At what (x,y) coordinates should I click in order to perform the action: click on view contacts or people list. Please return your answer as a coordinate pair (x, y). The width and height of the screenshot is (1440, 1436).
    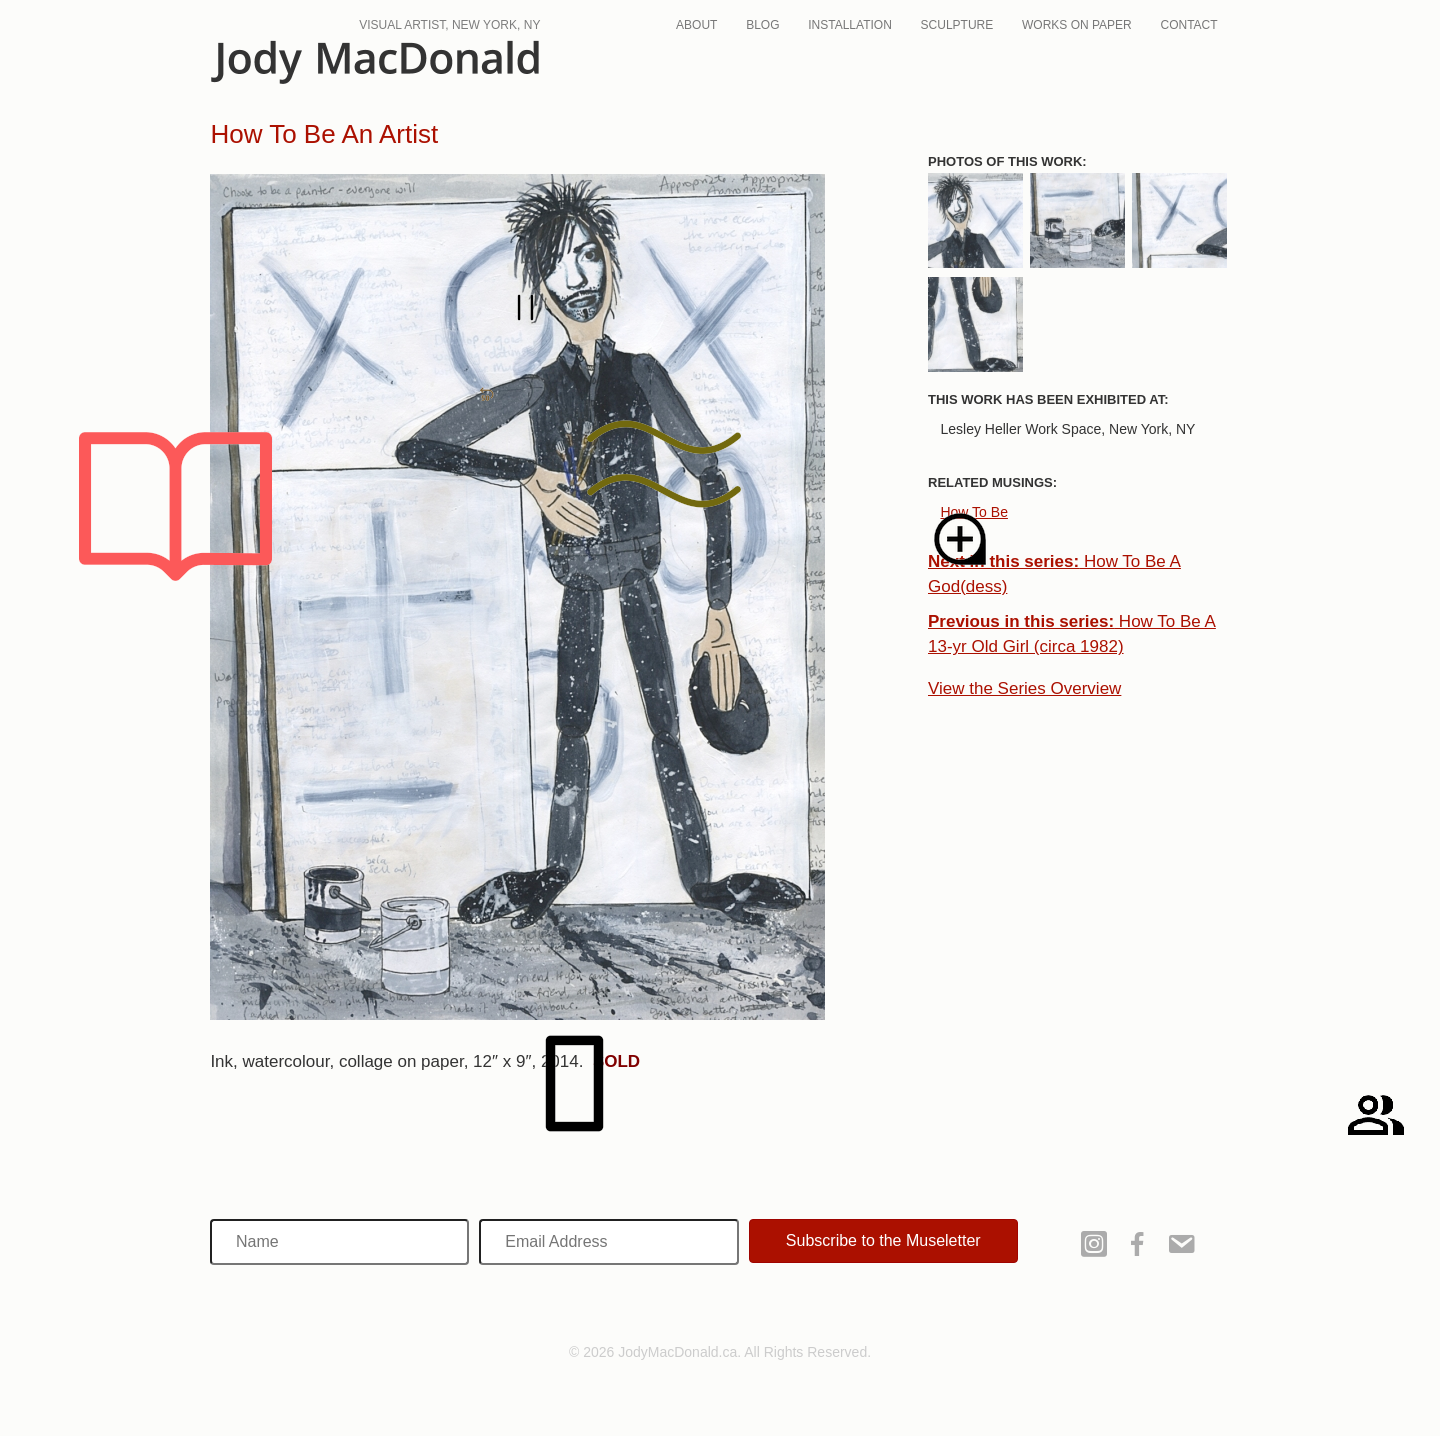
    Looking at the image, I should click on (1376, 1115).